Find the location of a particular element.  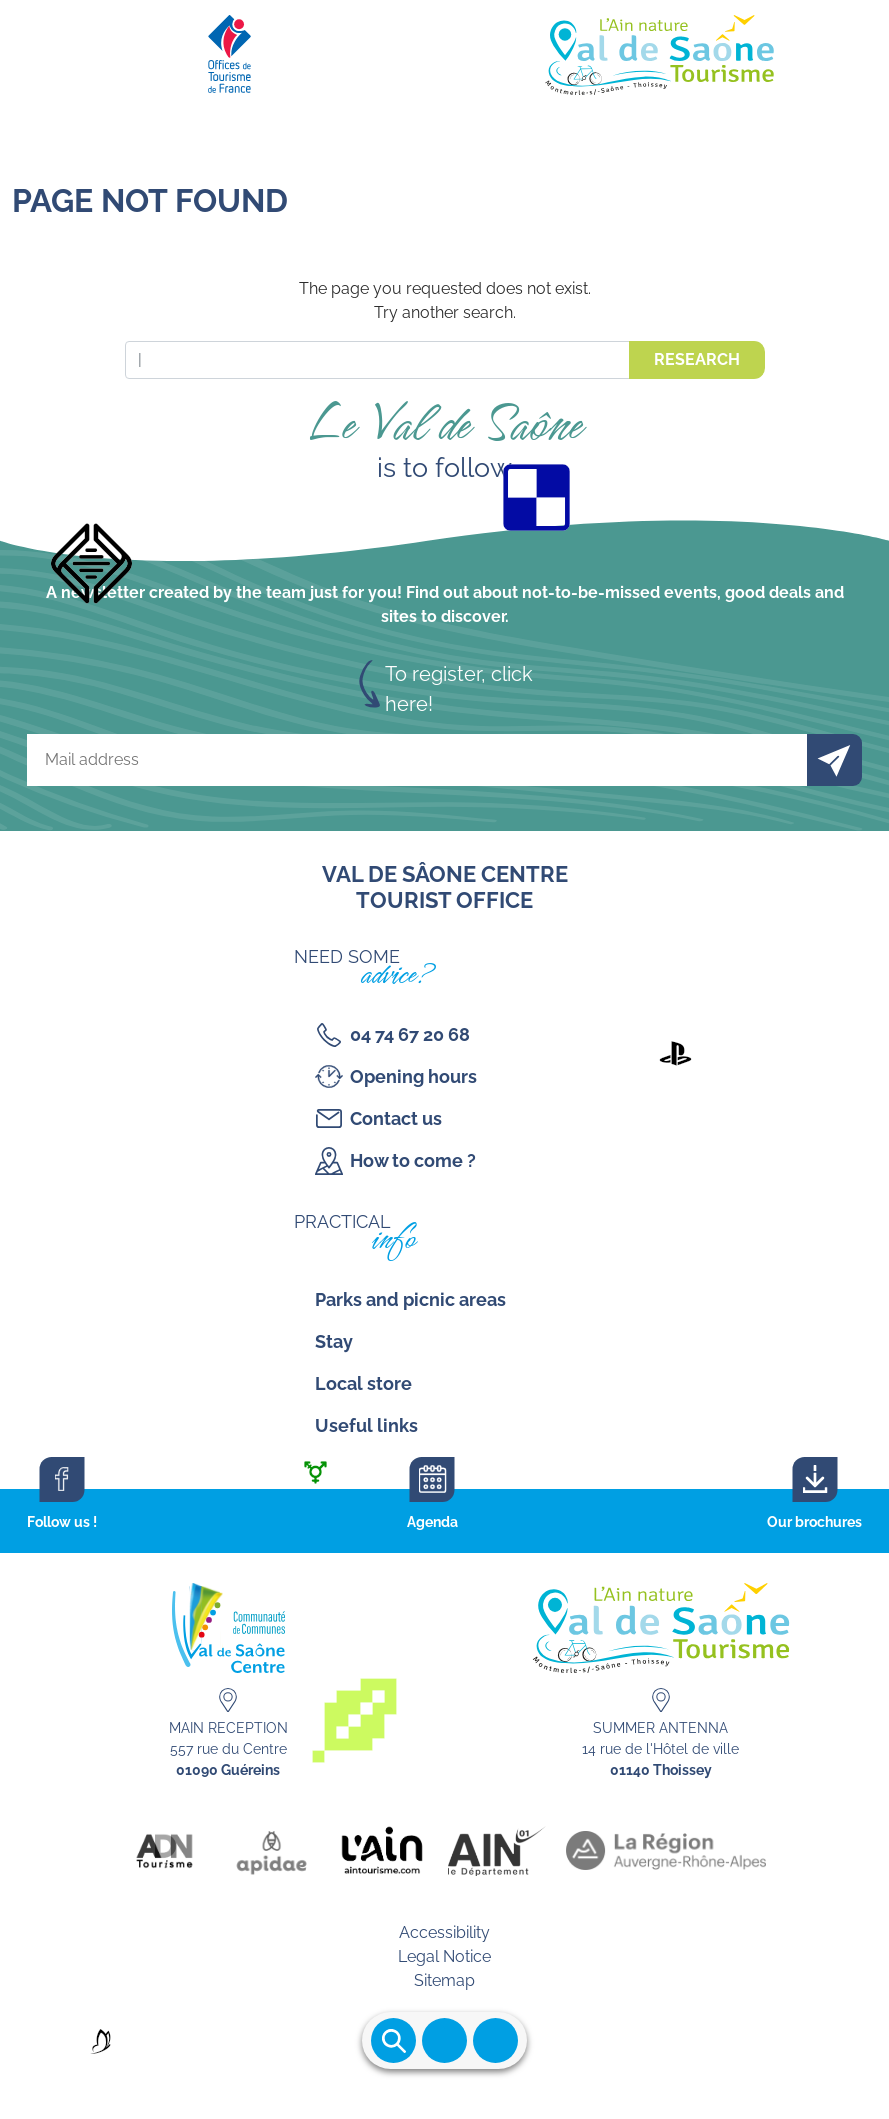

open the Veepee app is located at coordinates (100, 2041).